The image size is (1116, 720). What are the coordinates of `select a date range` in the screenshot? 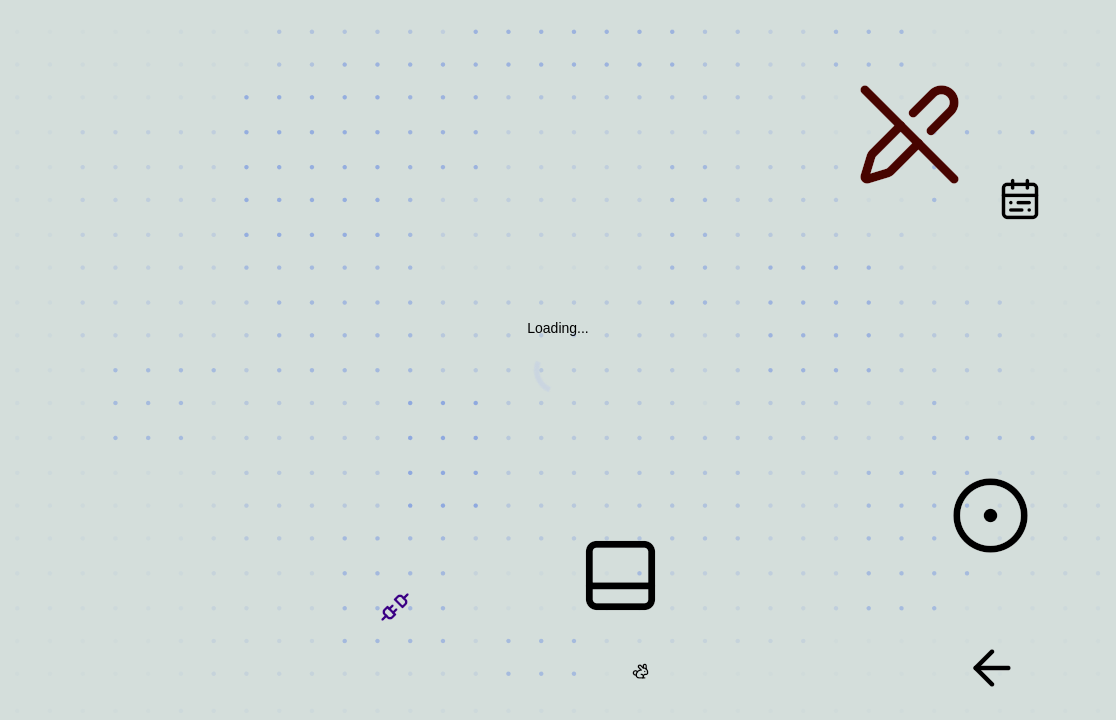 It's located at (1020, 199).